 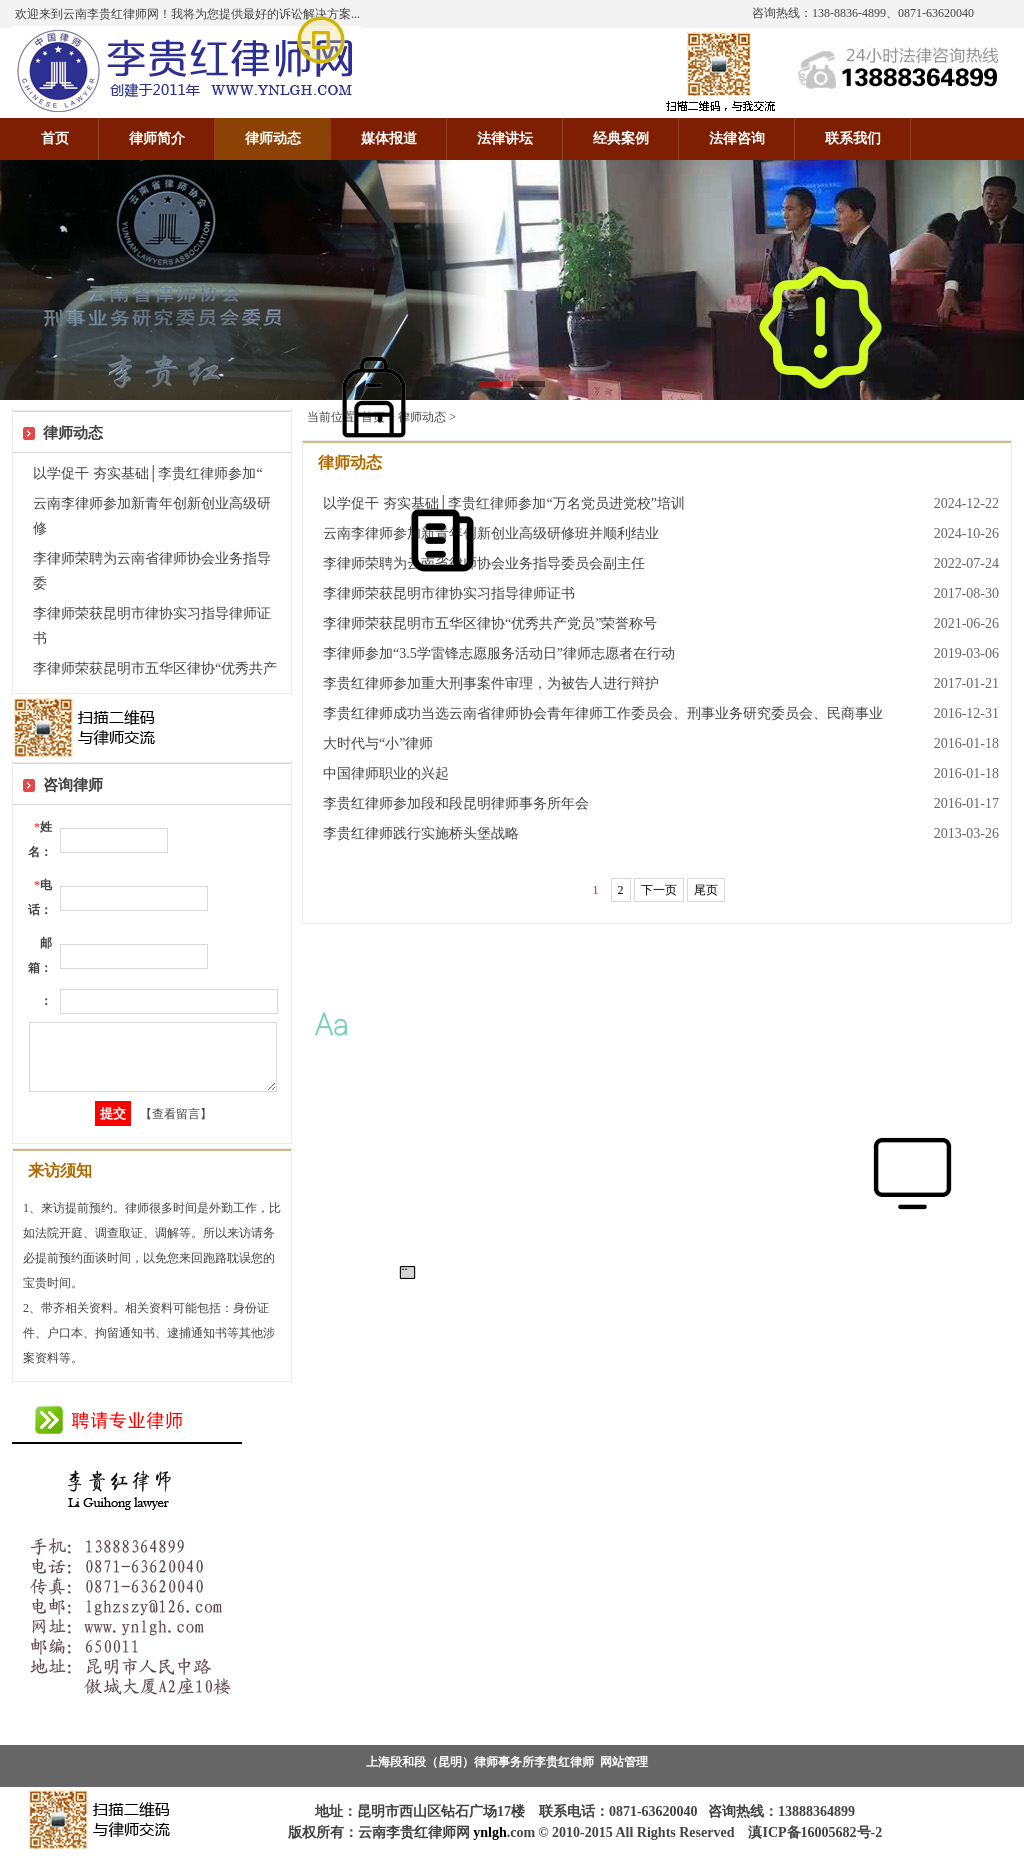 I want to click on change text formatting or font settings, so click(x=331, y=1024).